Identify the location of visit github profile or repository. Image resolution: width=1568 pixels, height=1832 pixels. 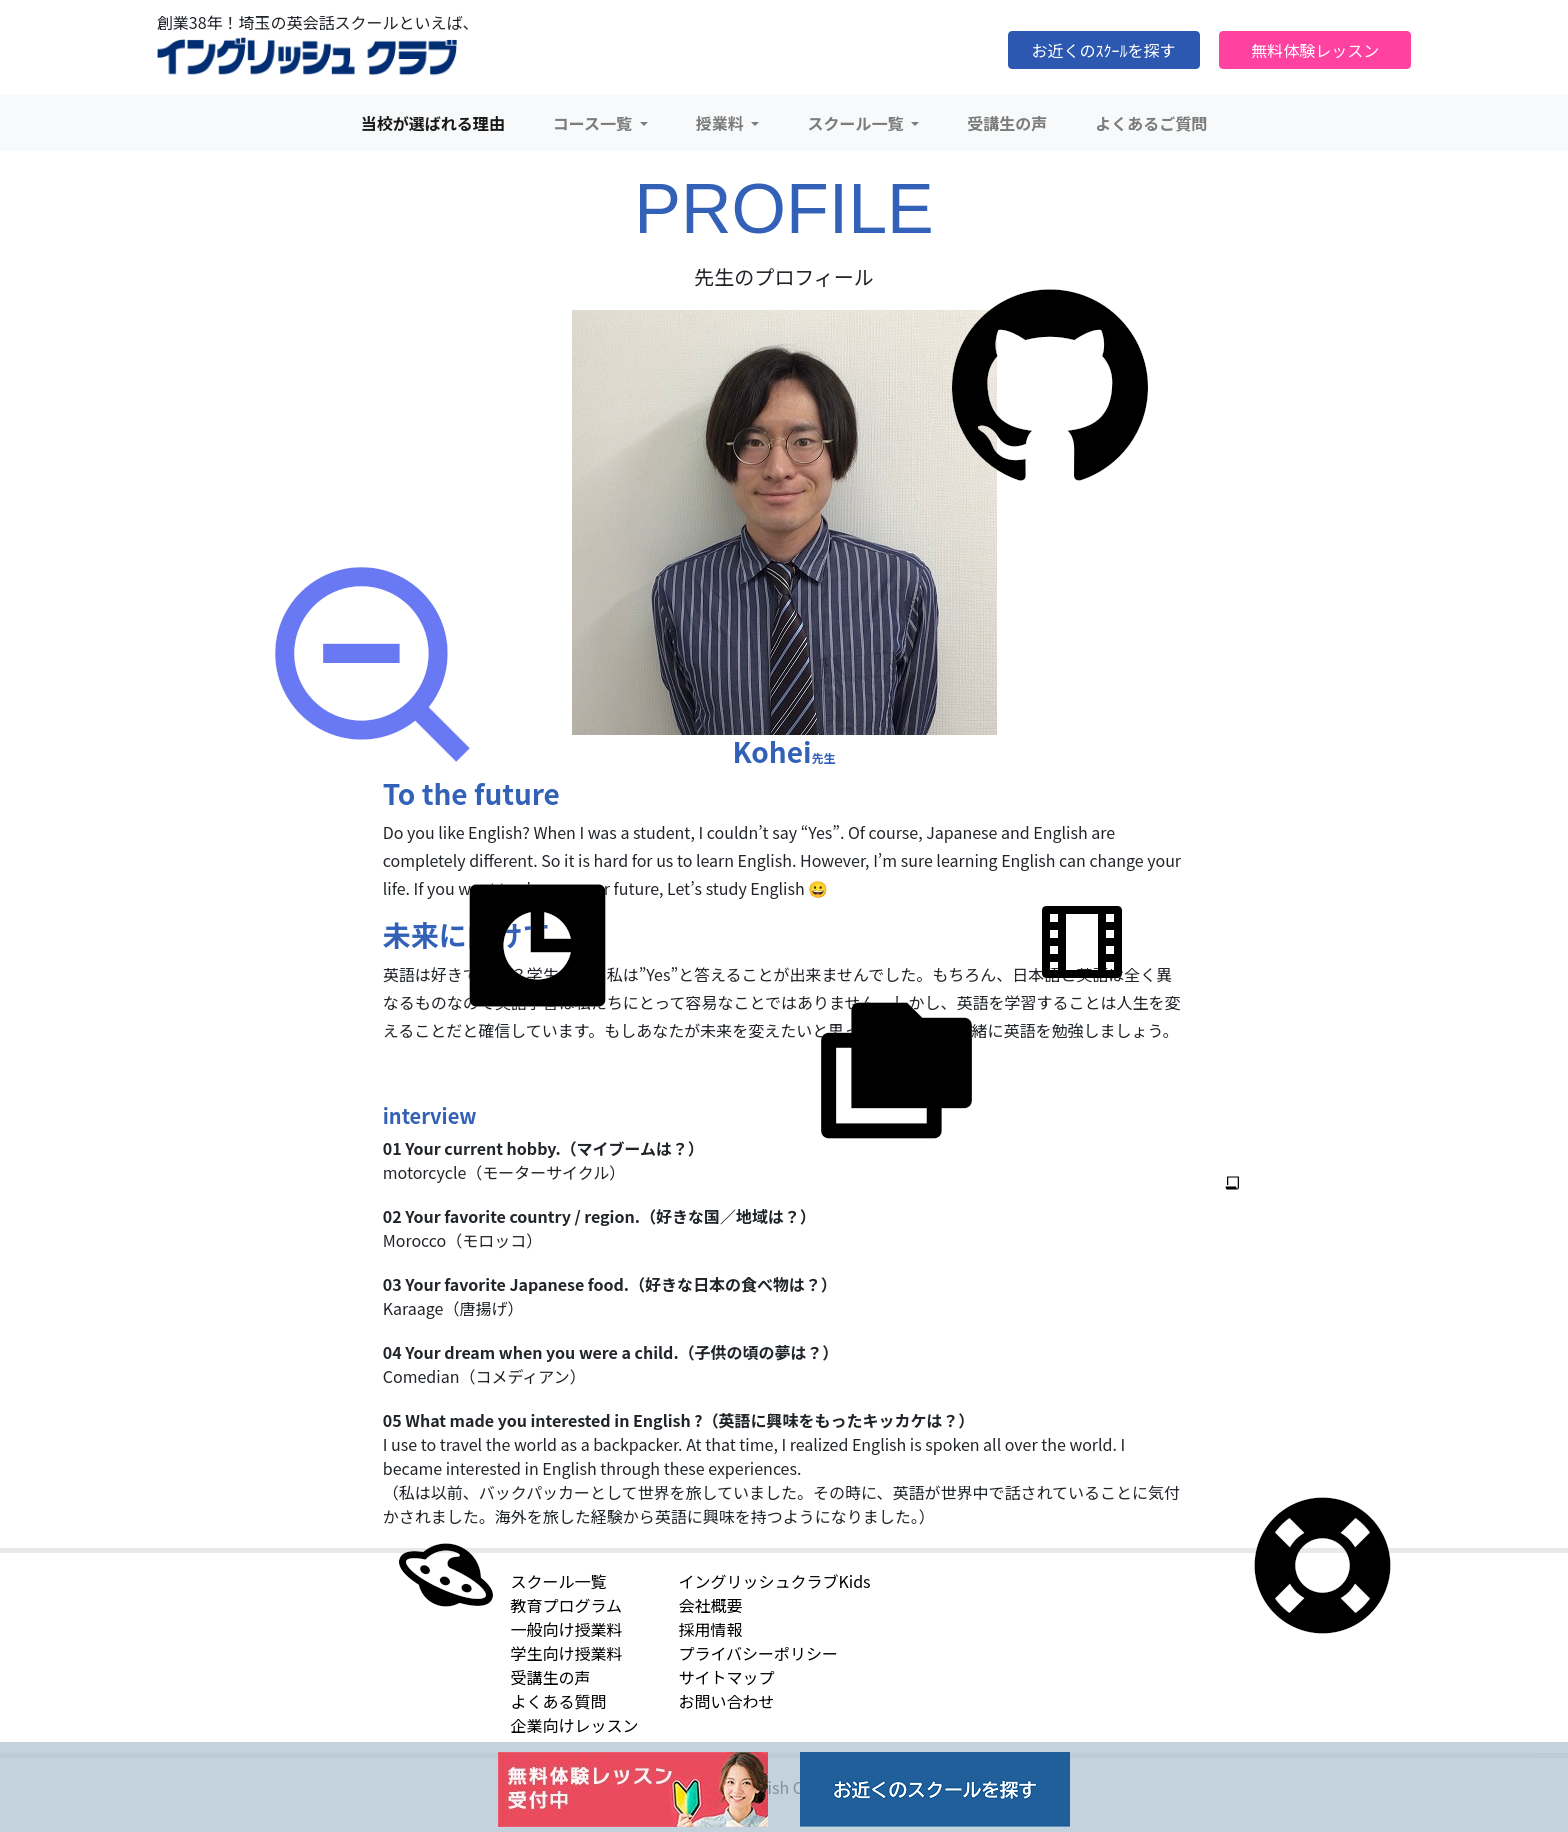
(1050, 385).